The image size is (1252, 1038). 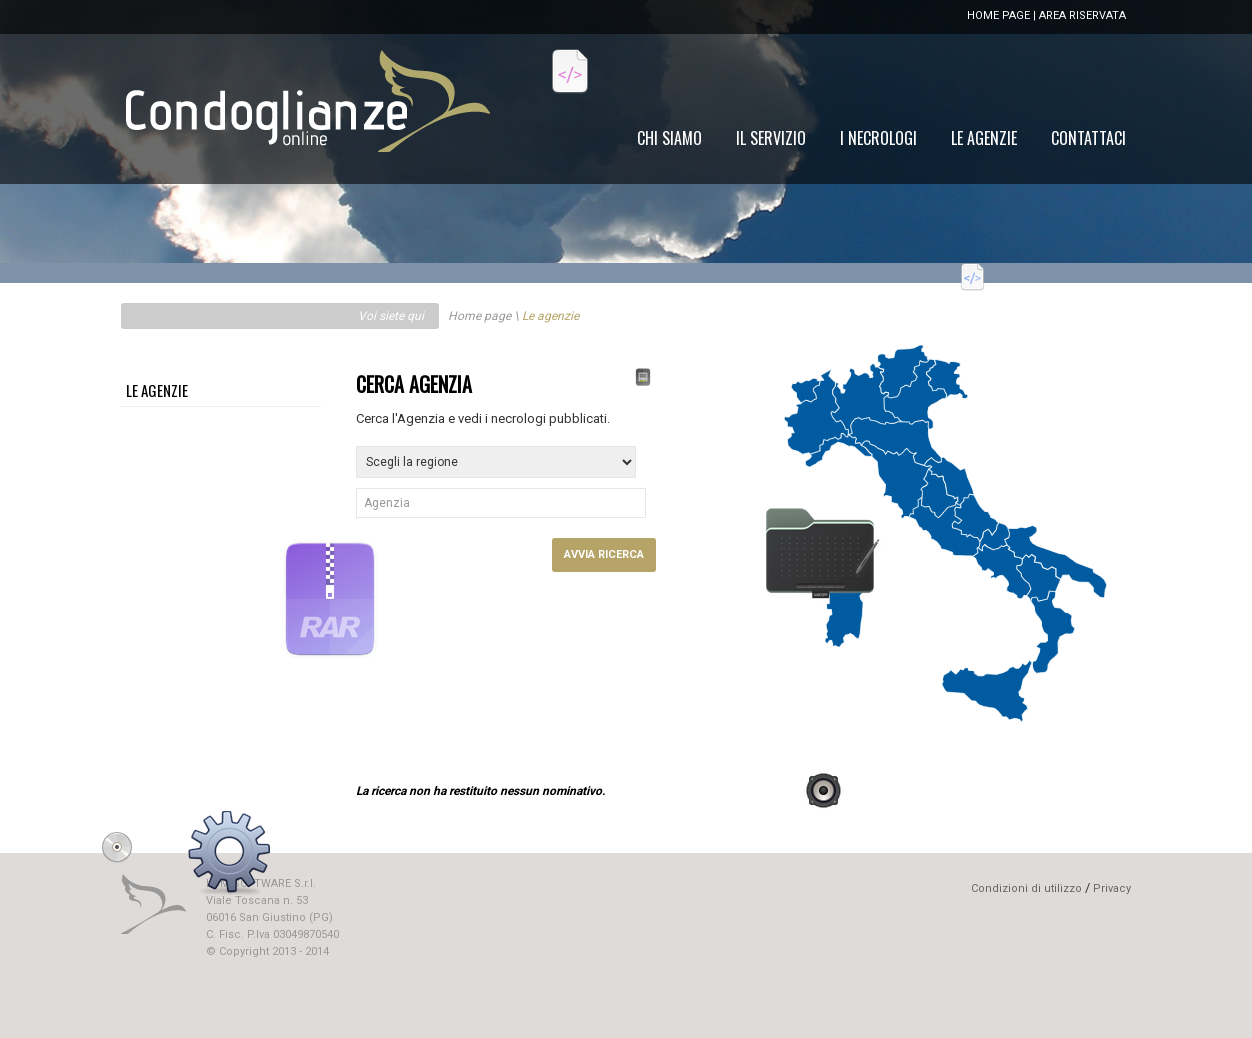 What do you see at coordinates (228, 853) in the screenshot?
I see `access automator service settings` at bounding box center [228, 853].